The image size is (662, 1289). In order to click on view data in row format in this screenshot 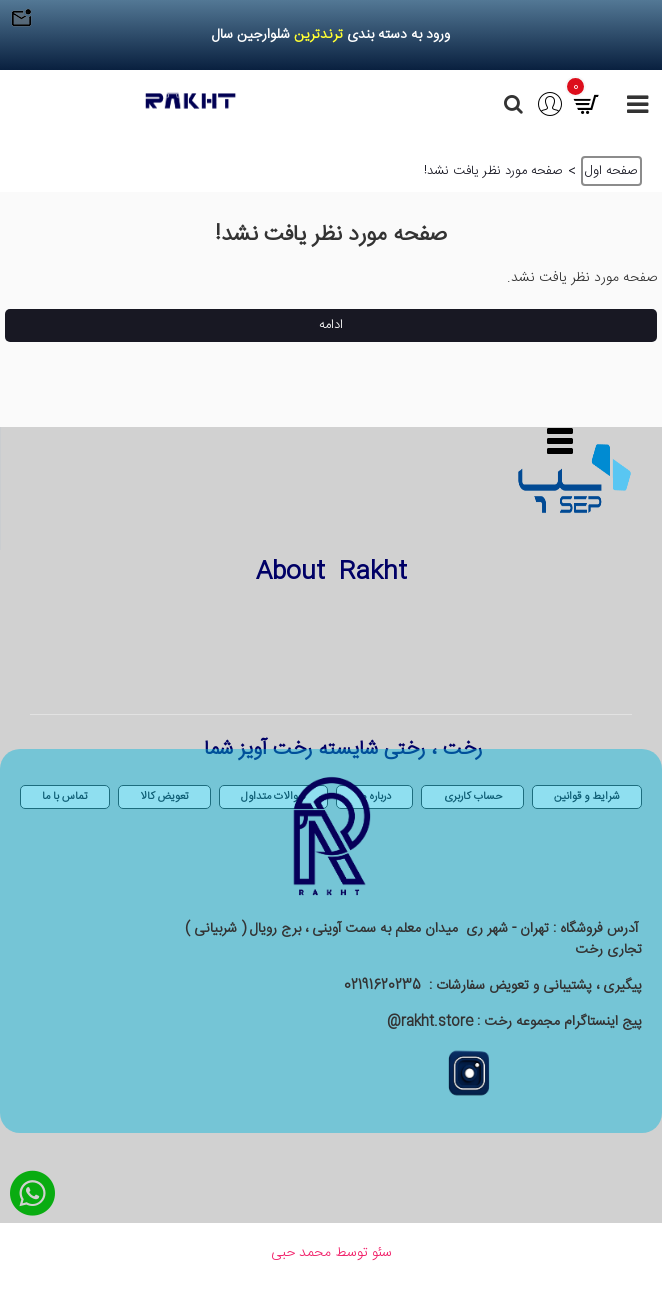, I will do `click(560, 441)`.